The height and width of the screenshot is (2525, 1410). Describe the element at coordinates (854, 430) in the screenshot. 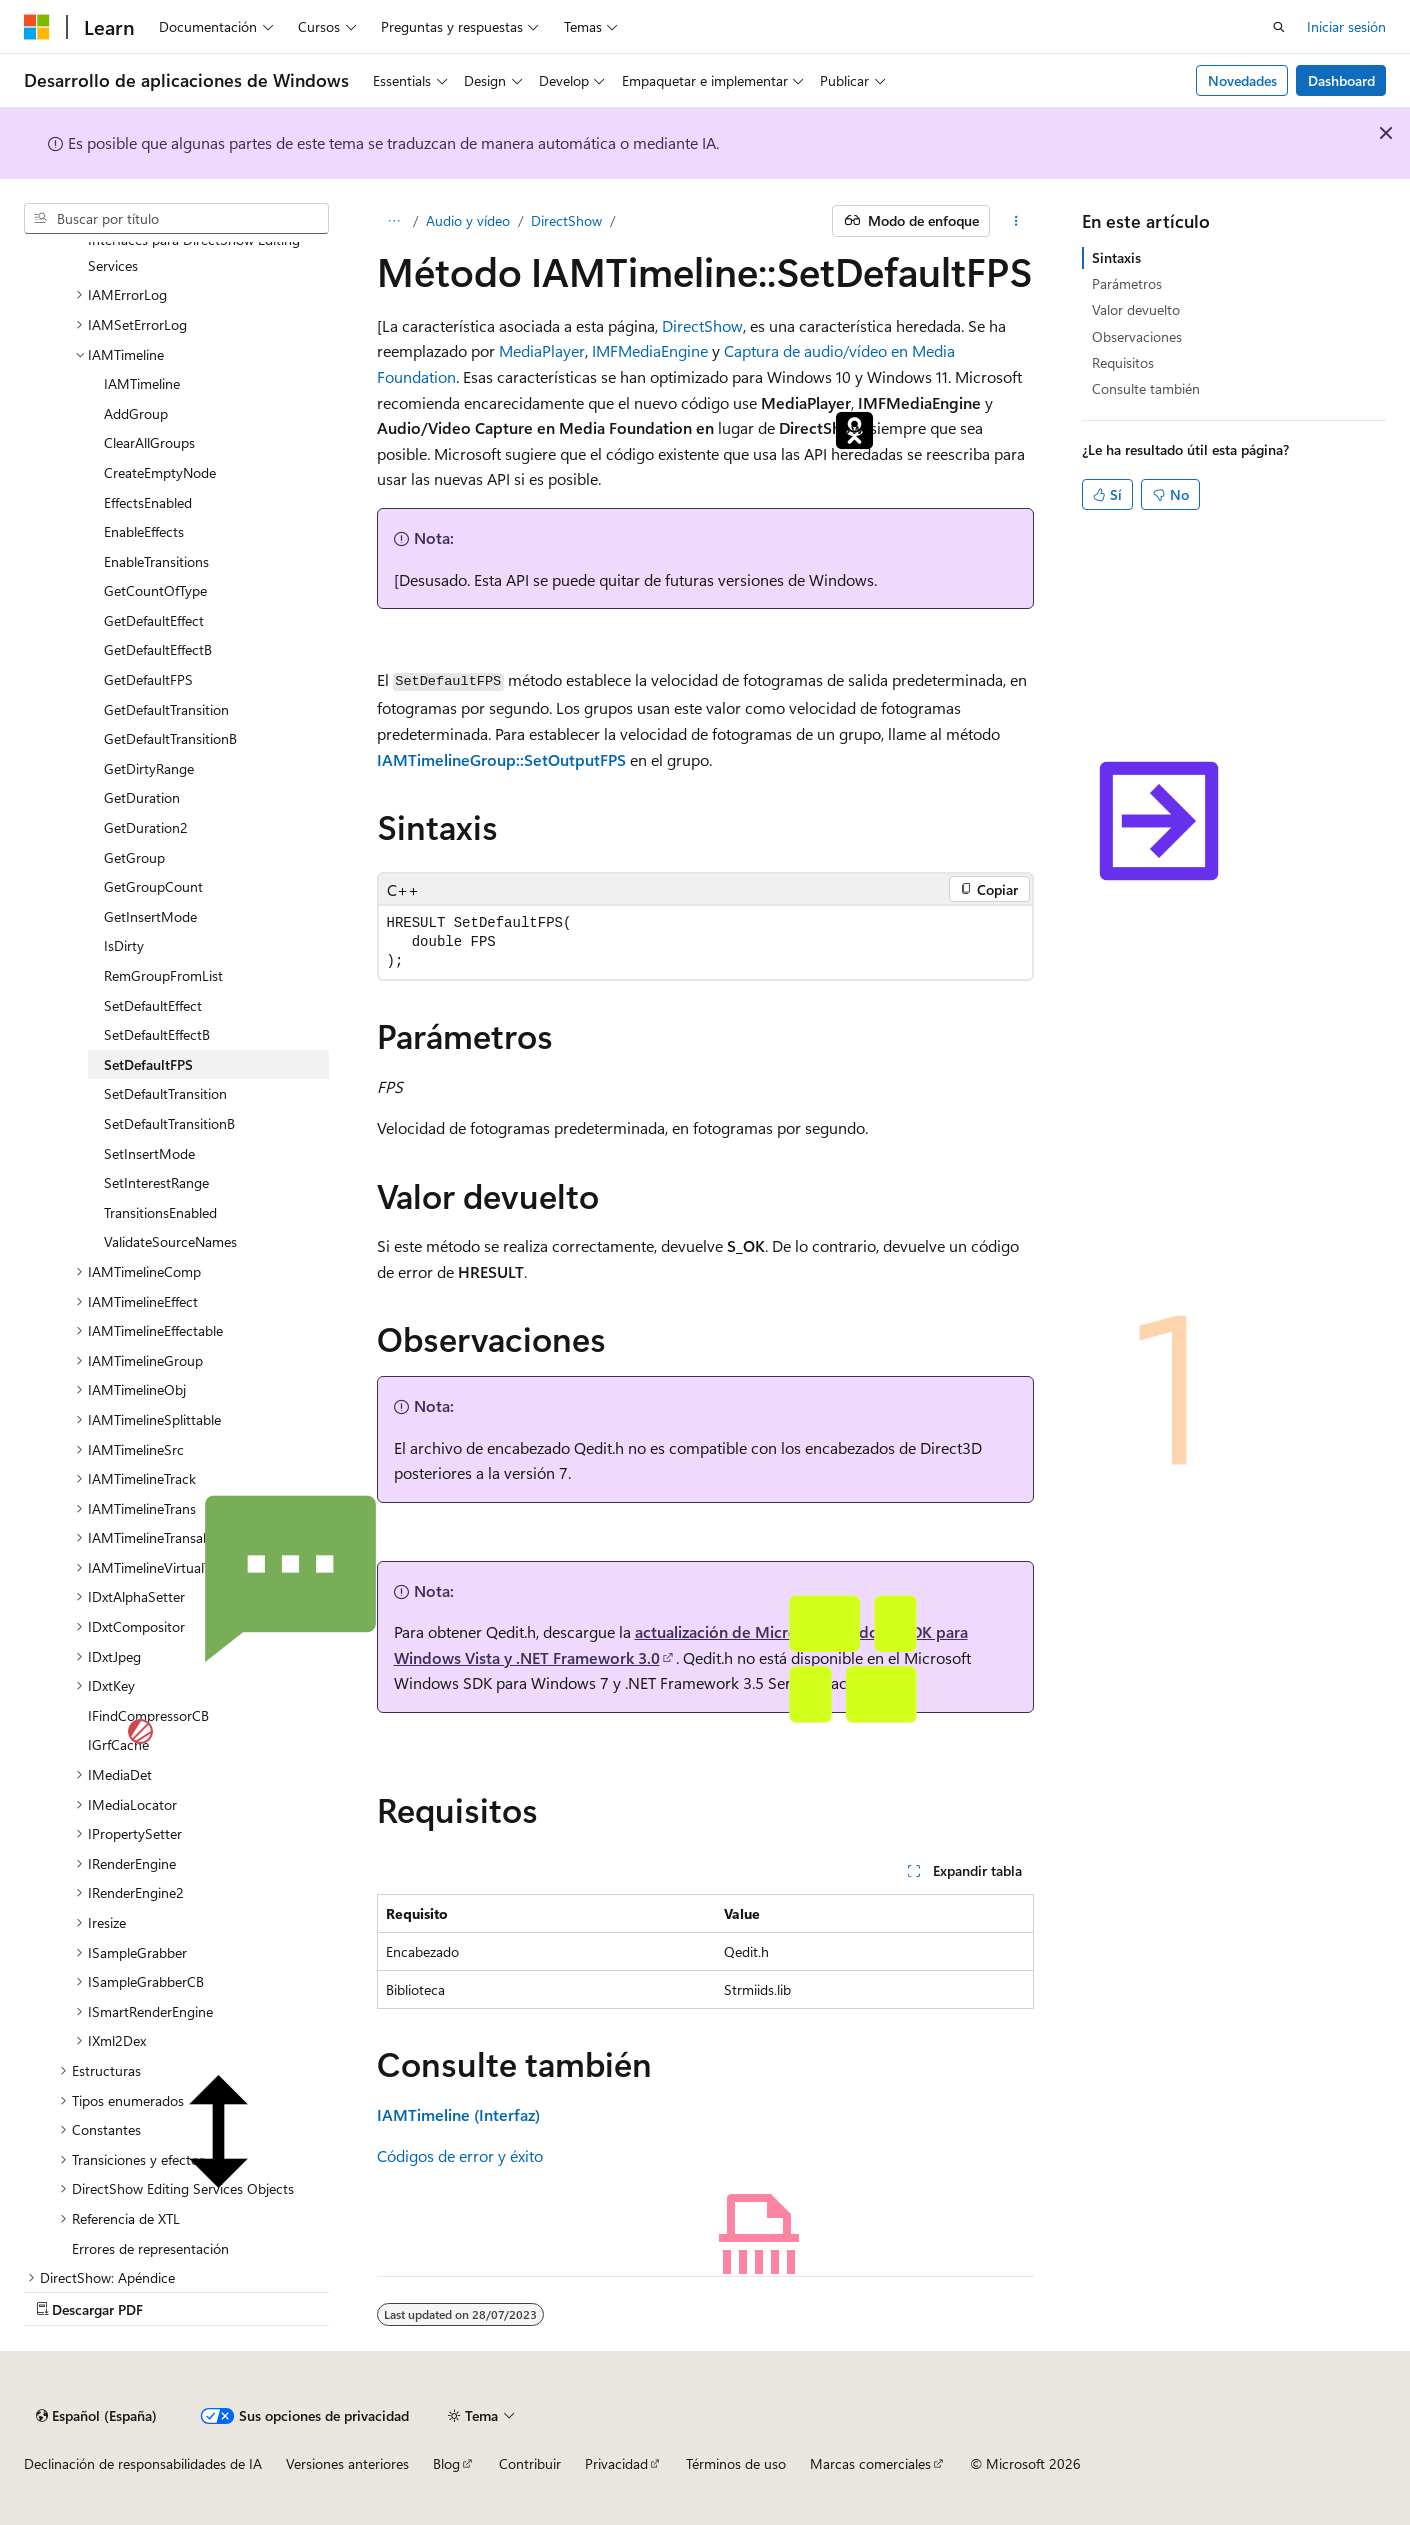

I see `open odnoklassniki social network app` at that location.